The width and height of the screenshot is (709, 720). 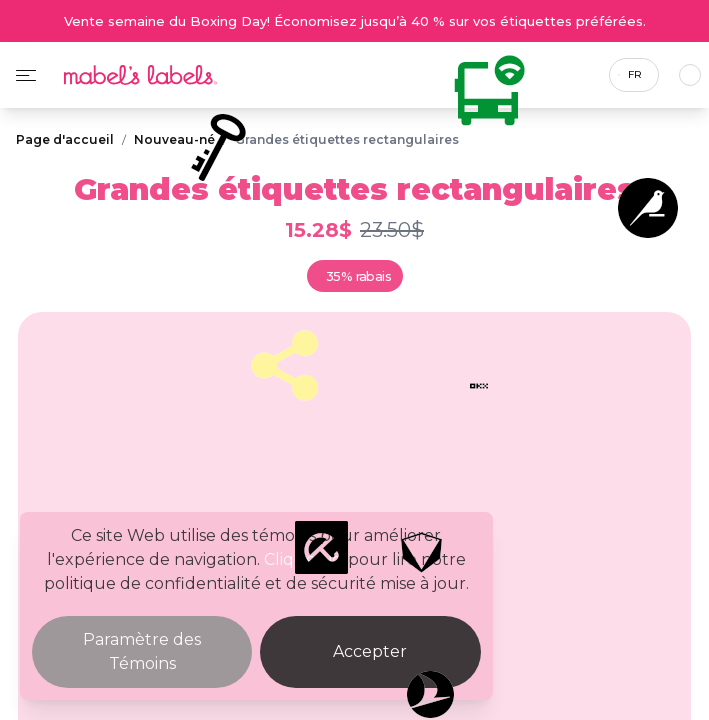 What do you see at coordinates (286, 365) in the screenshot?
I see `share content with others` at bounding box center [286, 365].